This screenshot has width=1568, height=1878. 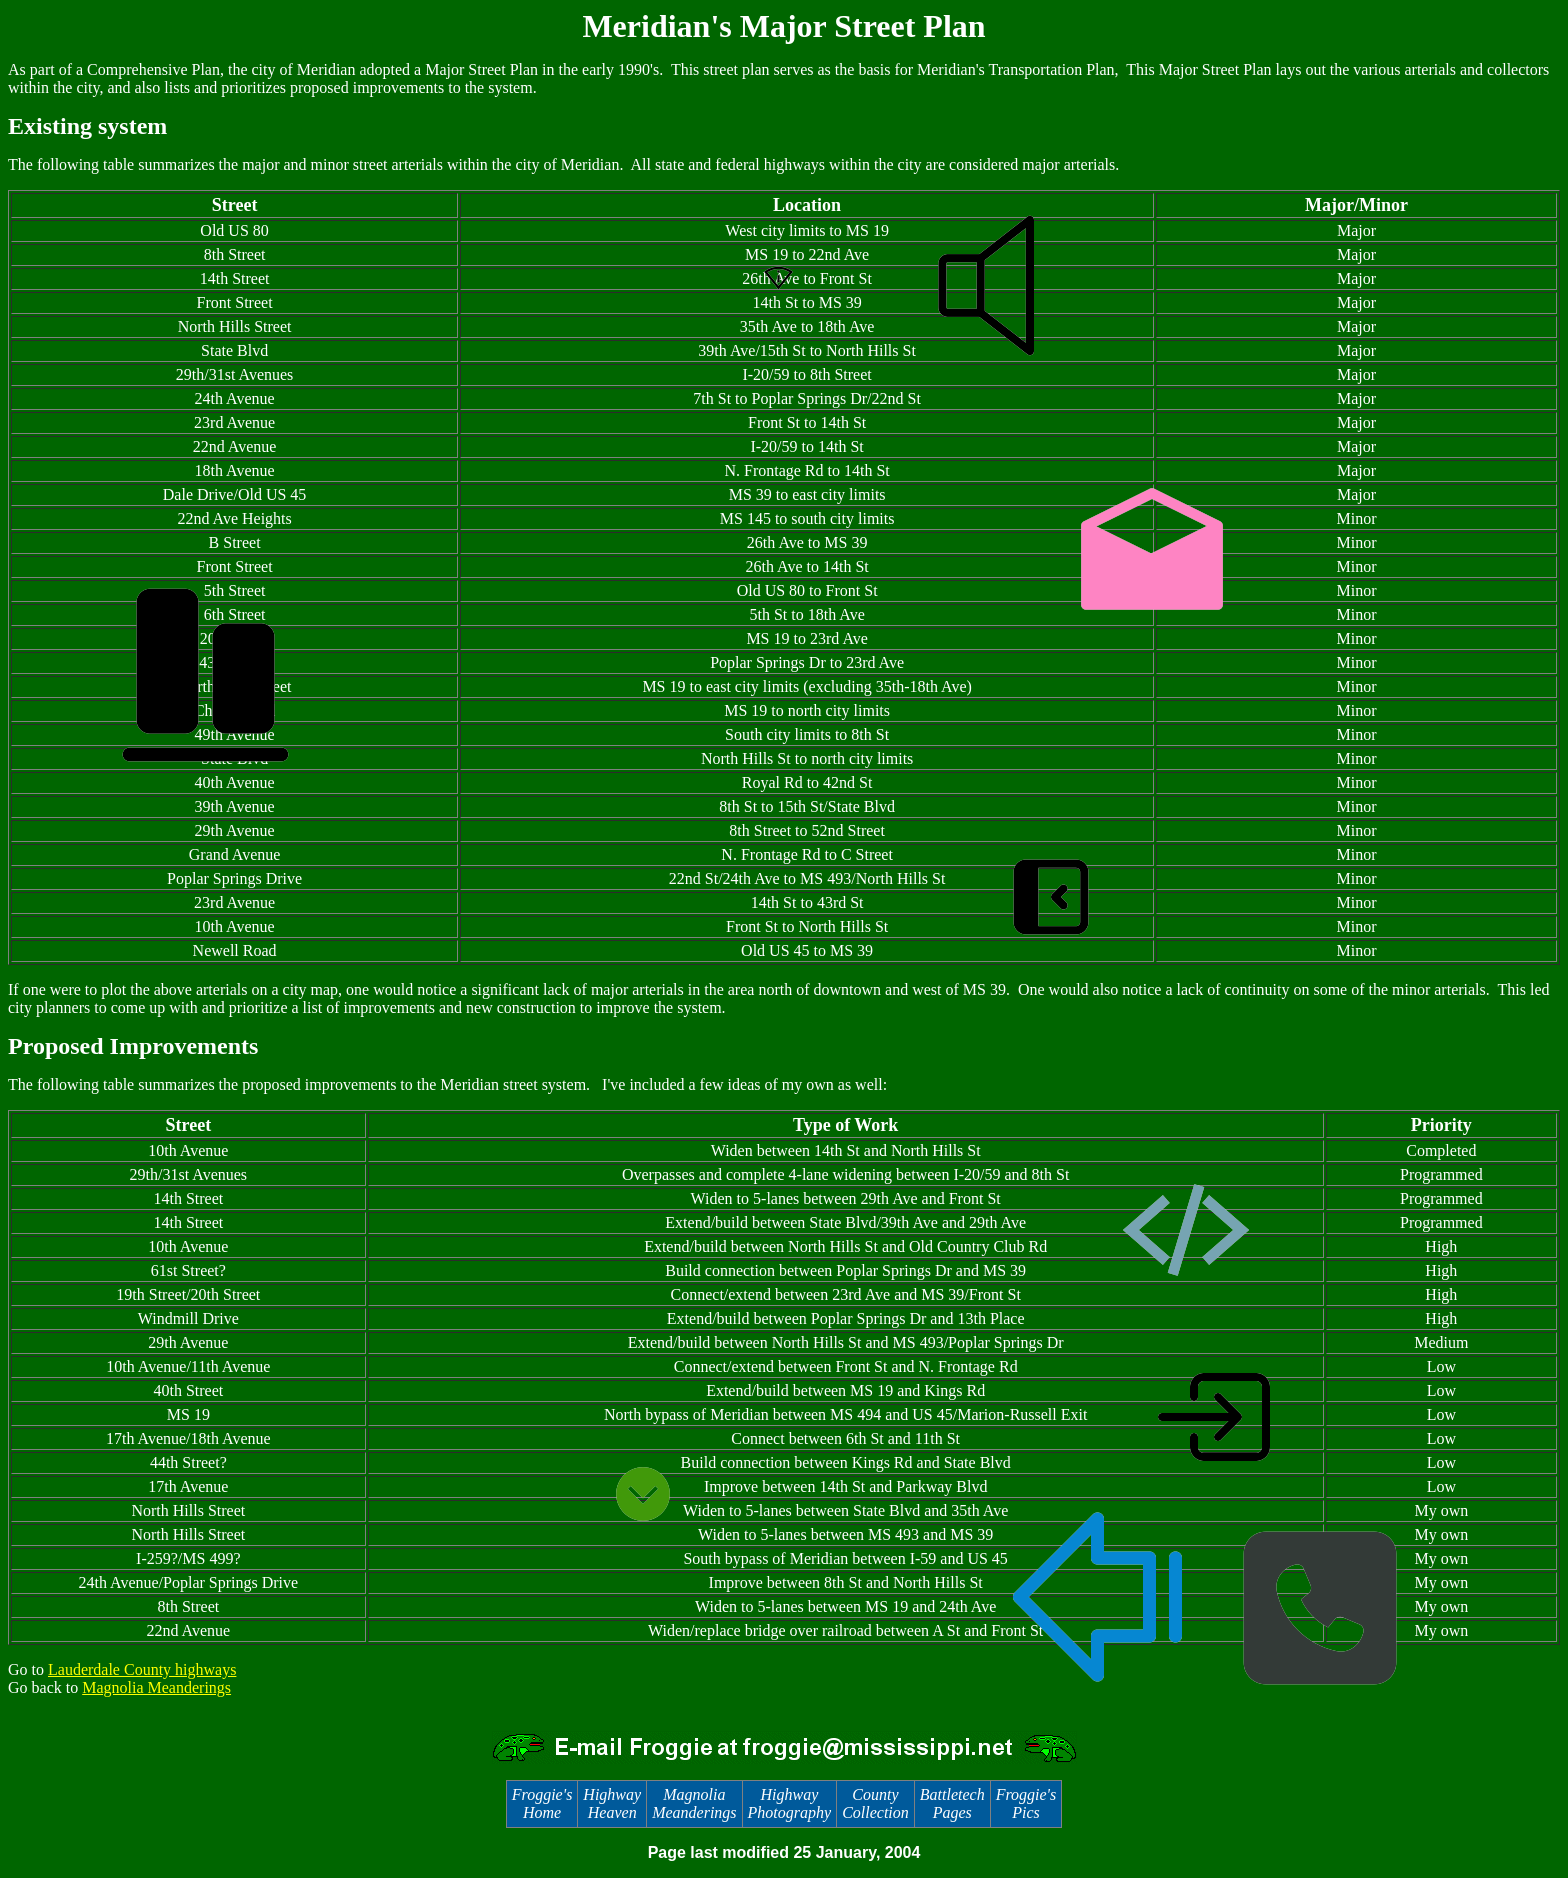 I want to click on log in to your account, so click(x=1214, y=1417).